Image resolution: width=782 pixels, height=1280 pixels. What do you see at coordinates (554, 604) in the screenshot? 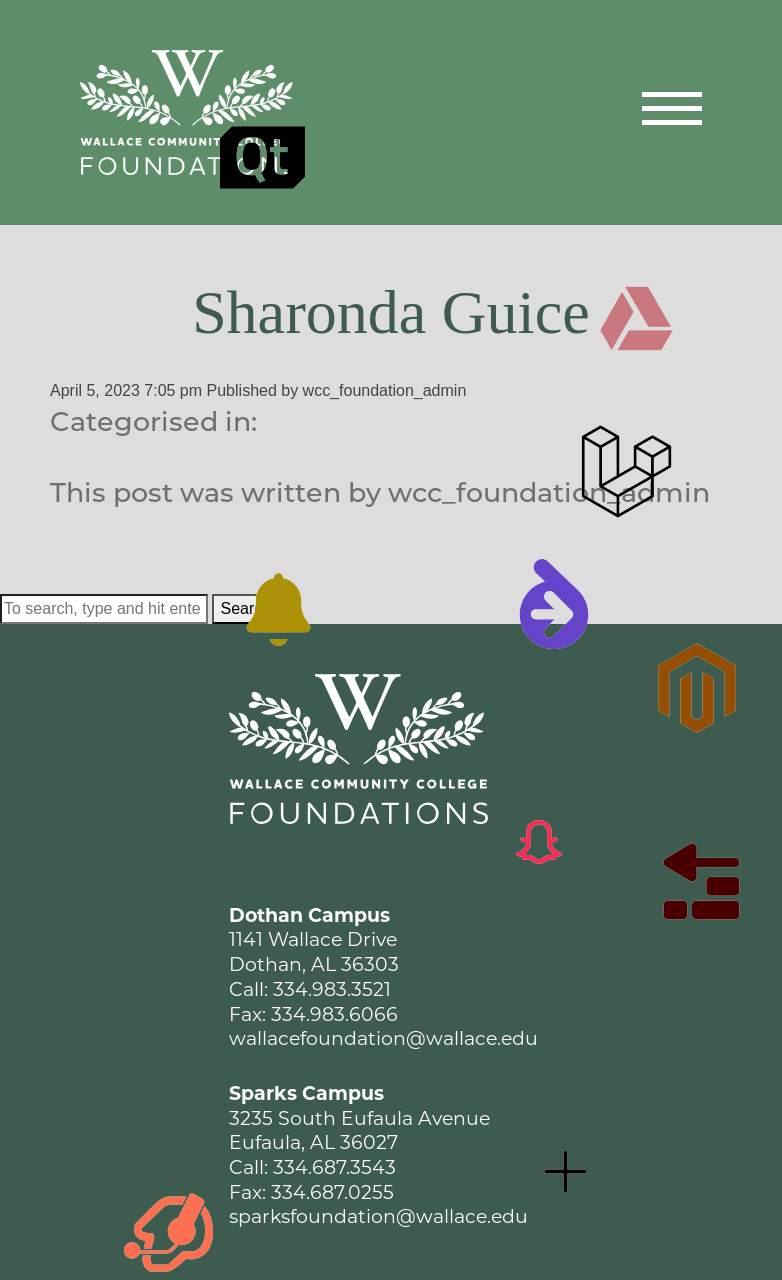
I see `doctrine PHP database library logo` at bounding box center [554, 604].